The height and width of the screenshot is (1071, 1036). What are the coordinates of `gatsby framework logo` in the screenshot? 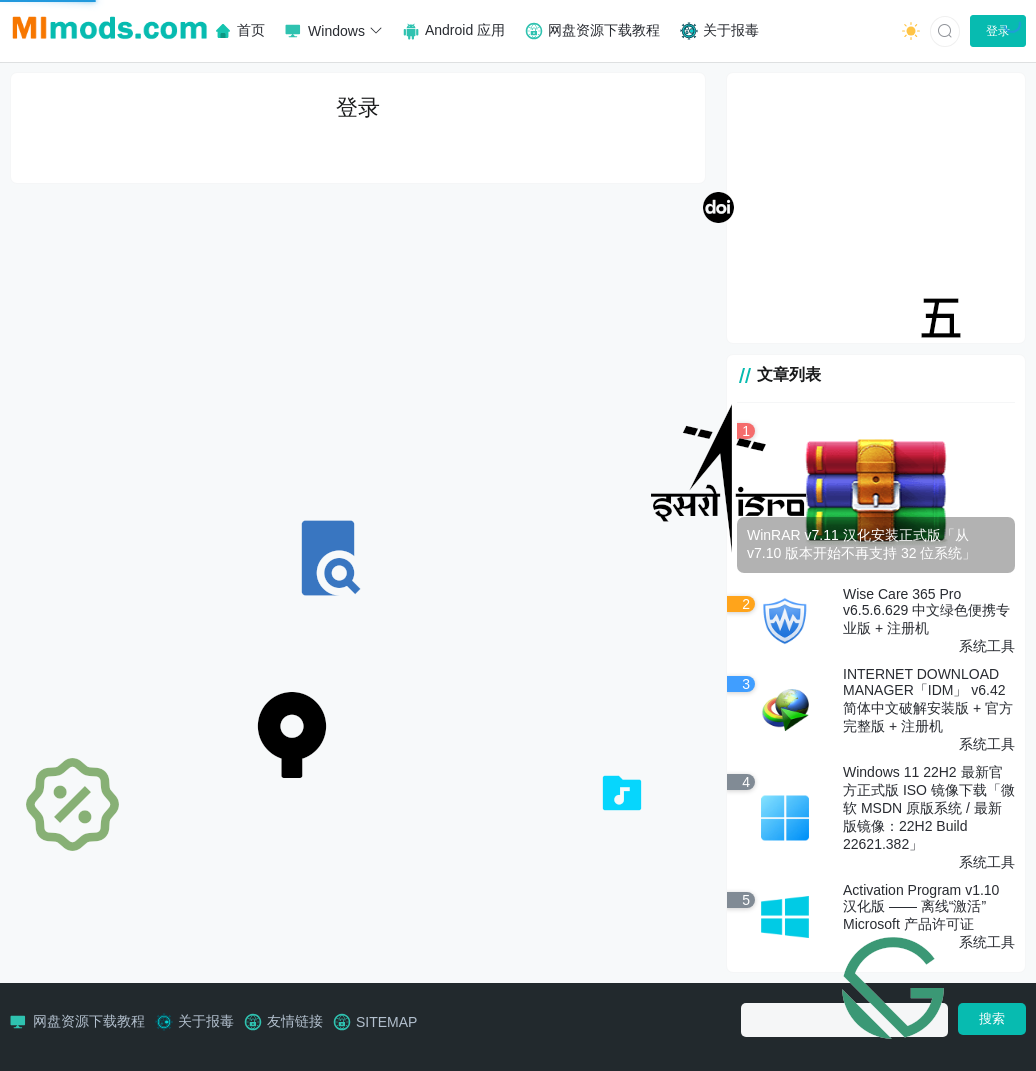 It's located at (893, 988).